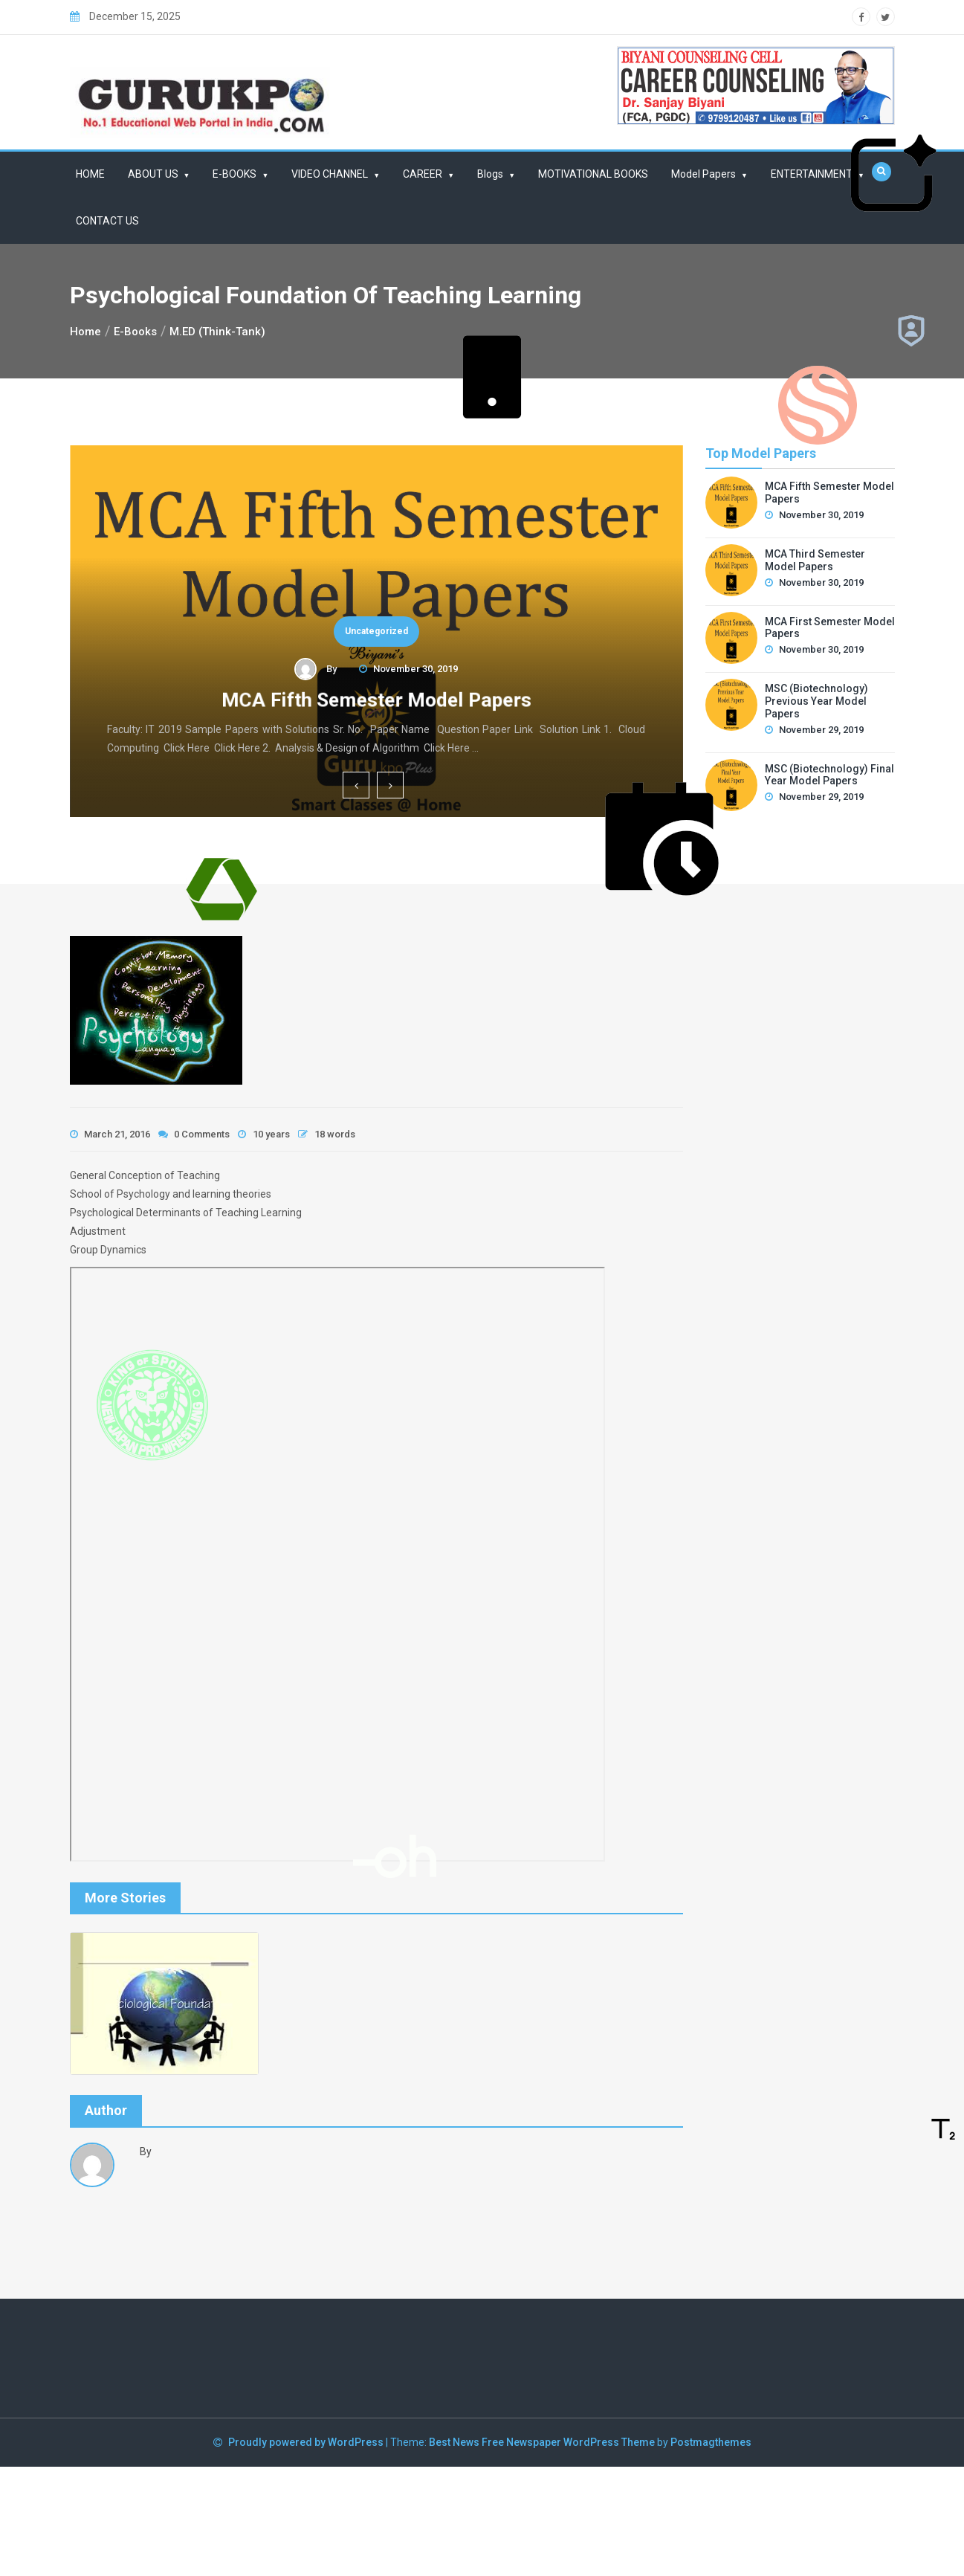  What do you see at coordinates (221, 889) in the screenshot?
I see `open the Commerzbank banking app` at bounding box center [221, 889].